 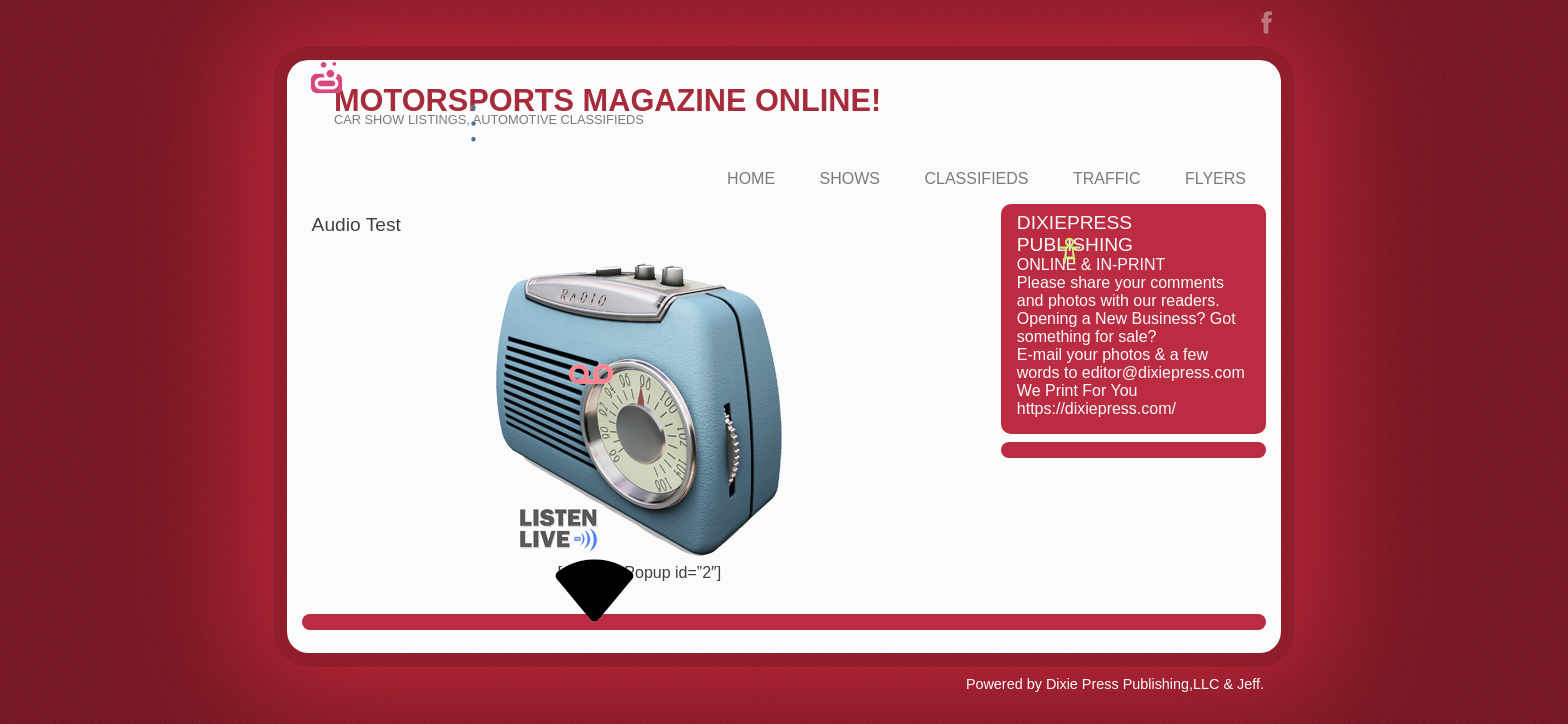 I want to click on indicates hand washing or hygiene station, so click(x=326, y=79).